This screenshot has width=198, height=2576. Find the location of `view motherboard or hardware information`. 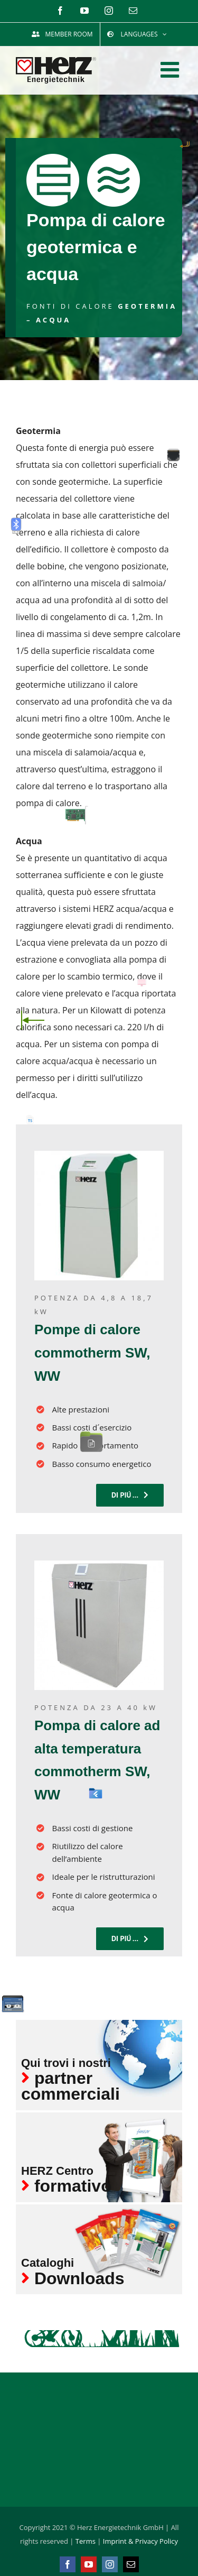

view motherboard or hardware information is located at coordinates (77, 815).